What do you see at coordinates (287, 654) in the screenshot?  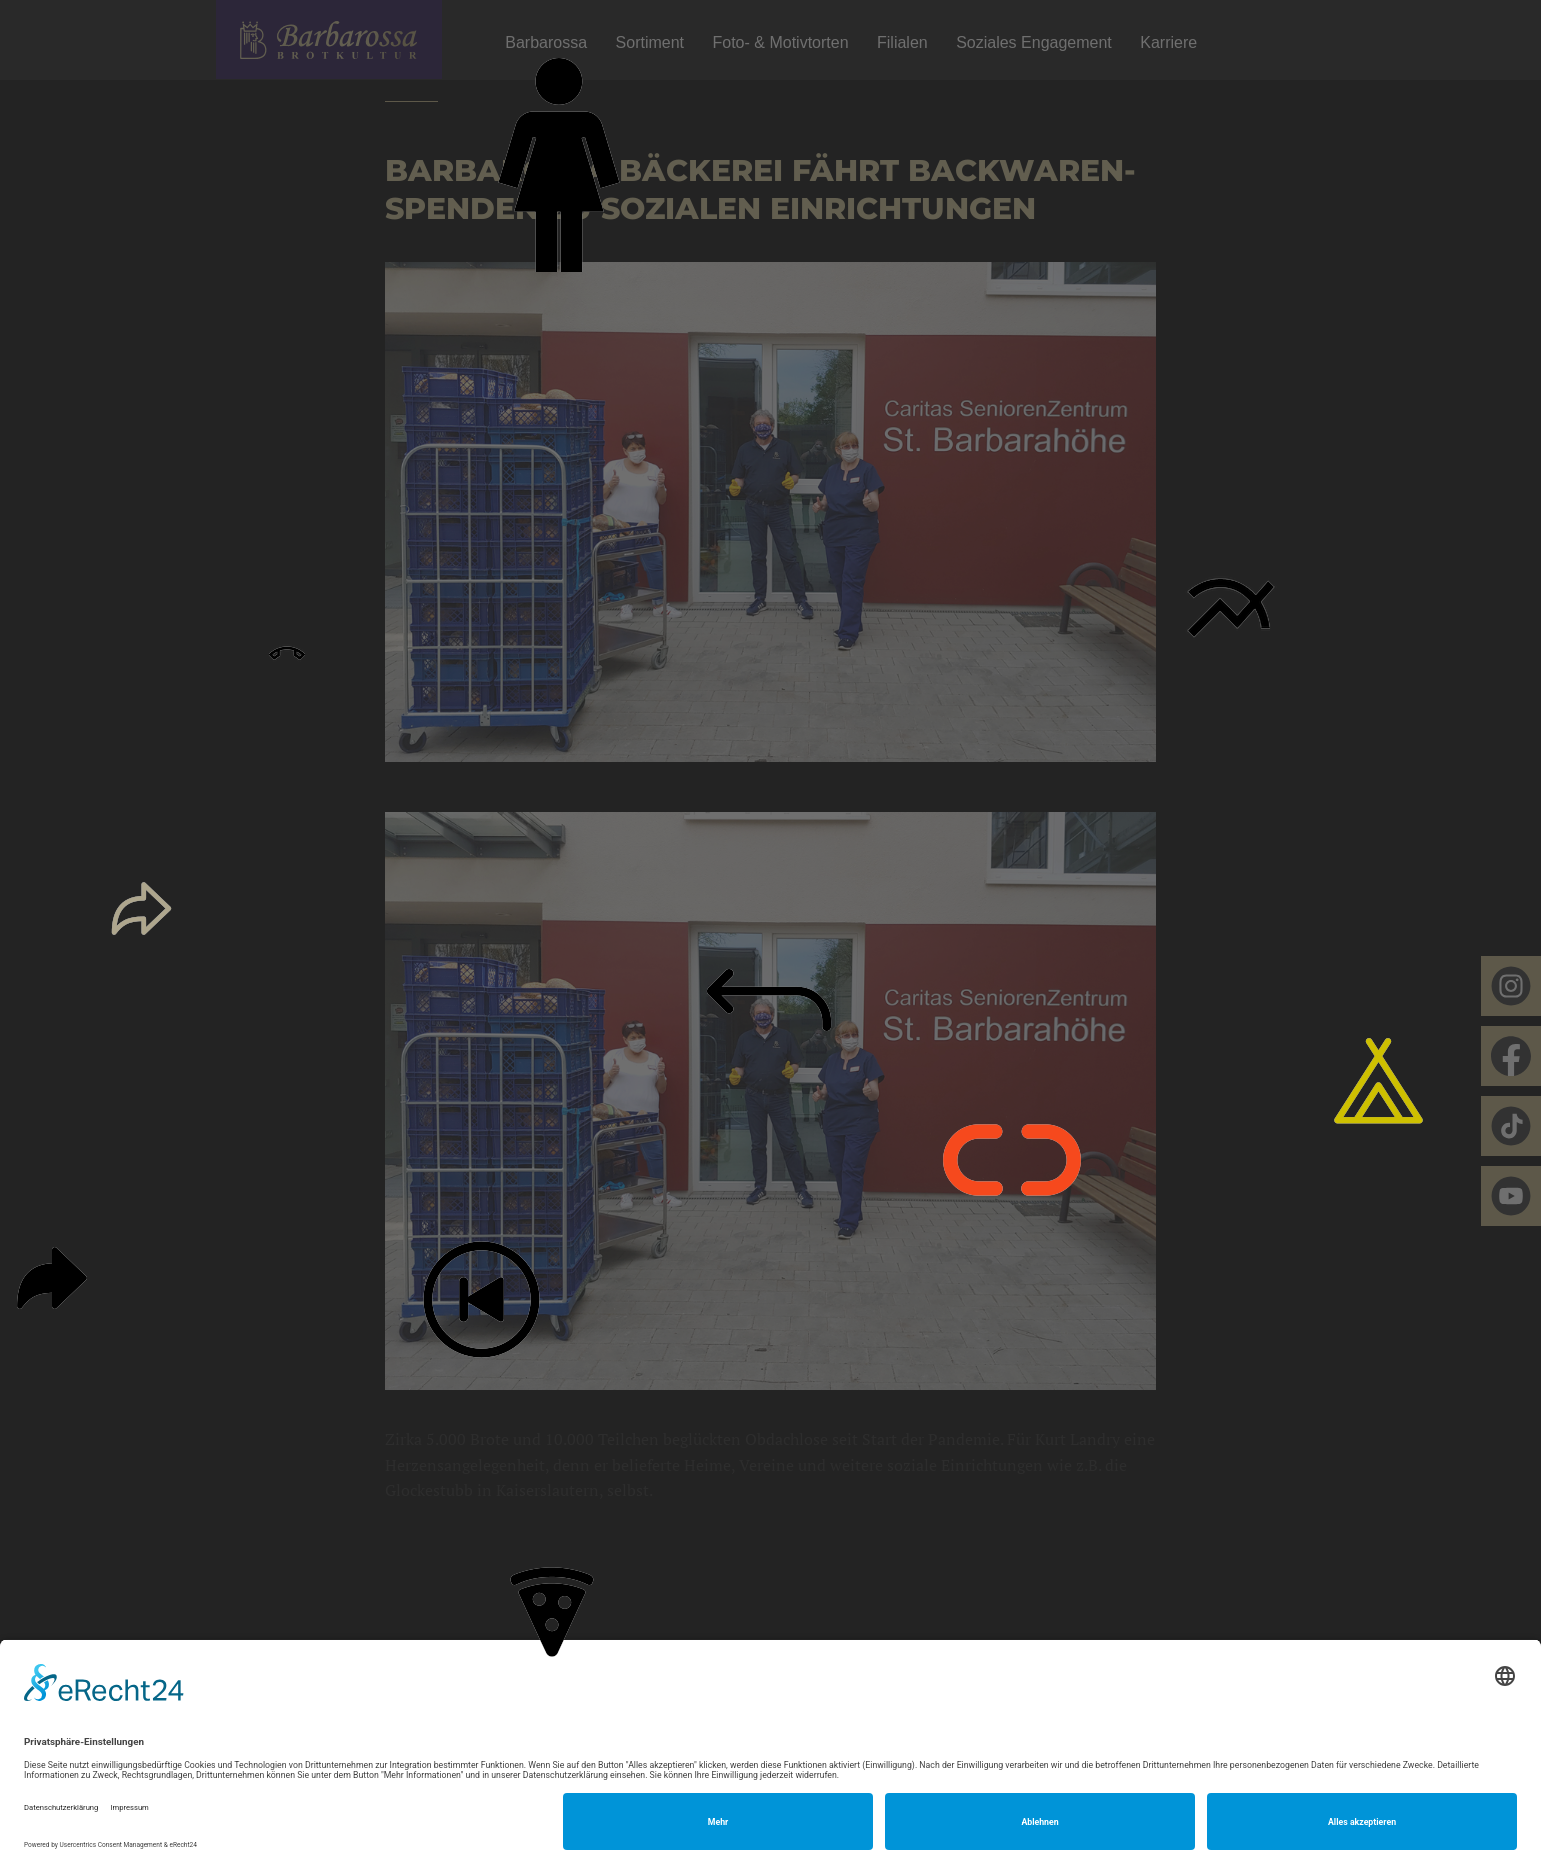 I see `end the current phone call` at bounding box center [287, 654].